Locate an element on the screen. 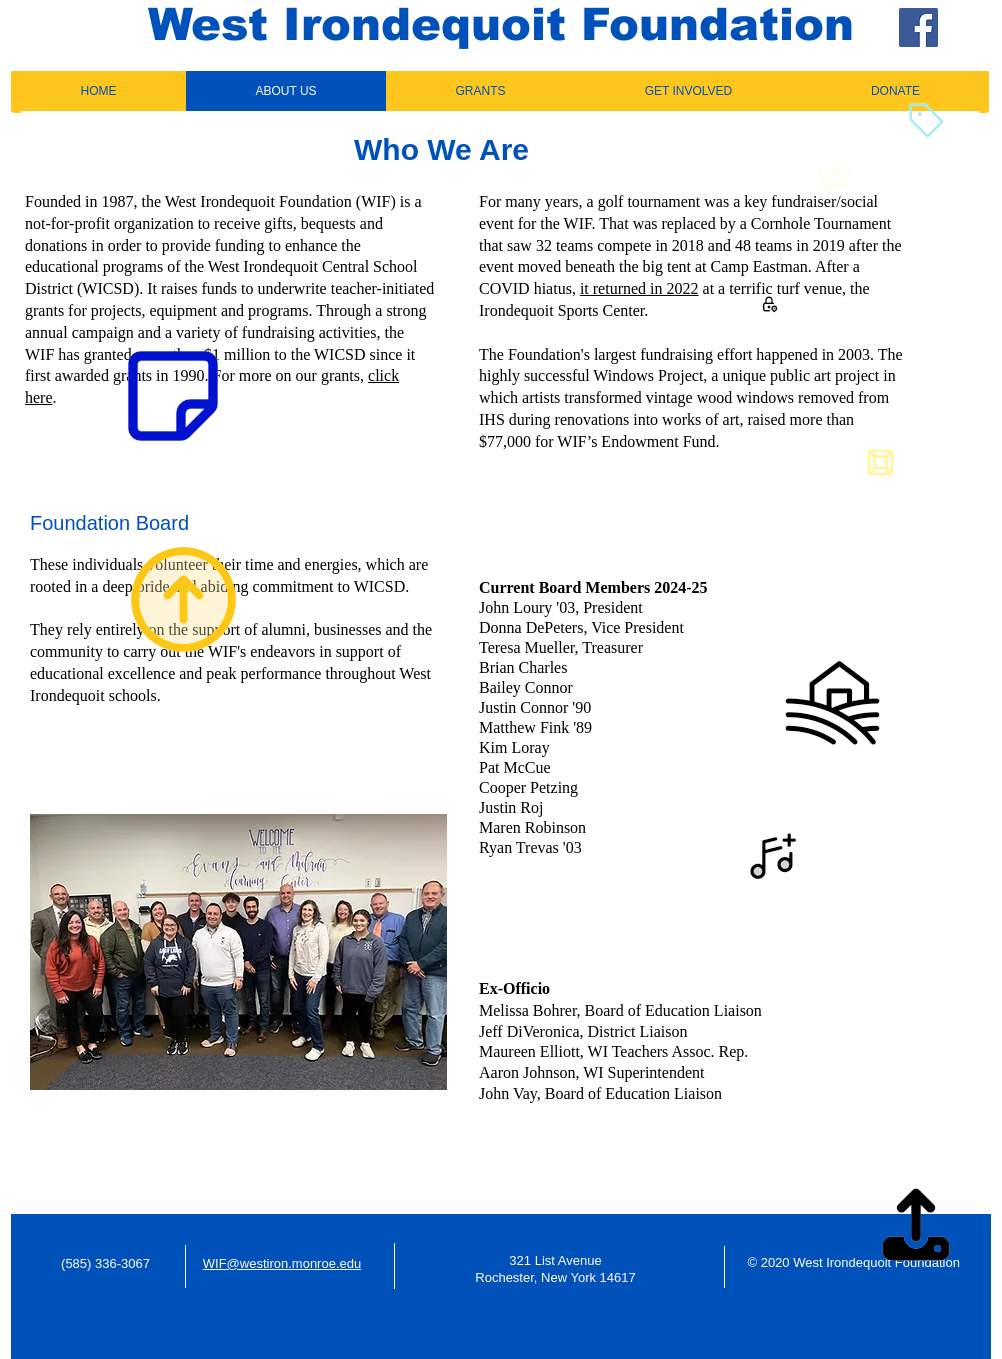 This screenshot has height=1359, width=1002. create a new note is located at coordinates (173, 396).